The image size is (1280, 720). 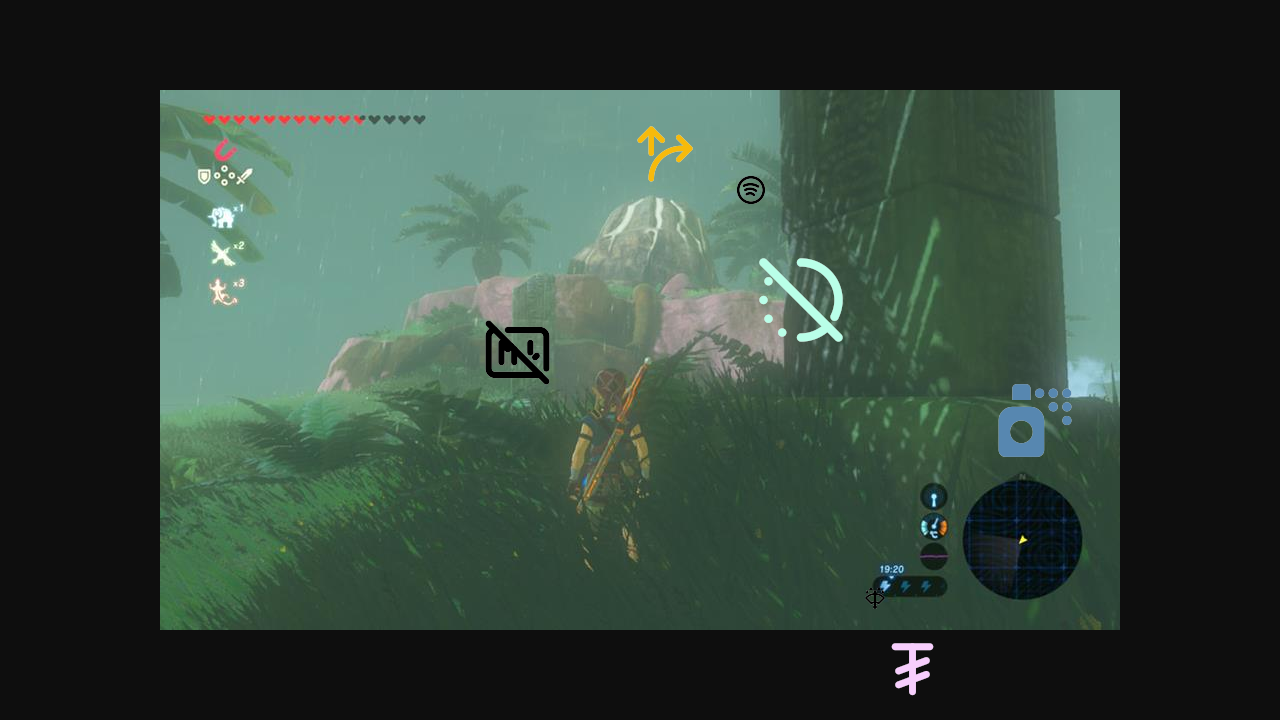 I want to click on take the exit or turn right ahead, so click(x=665, y=154).